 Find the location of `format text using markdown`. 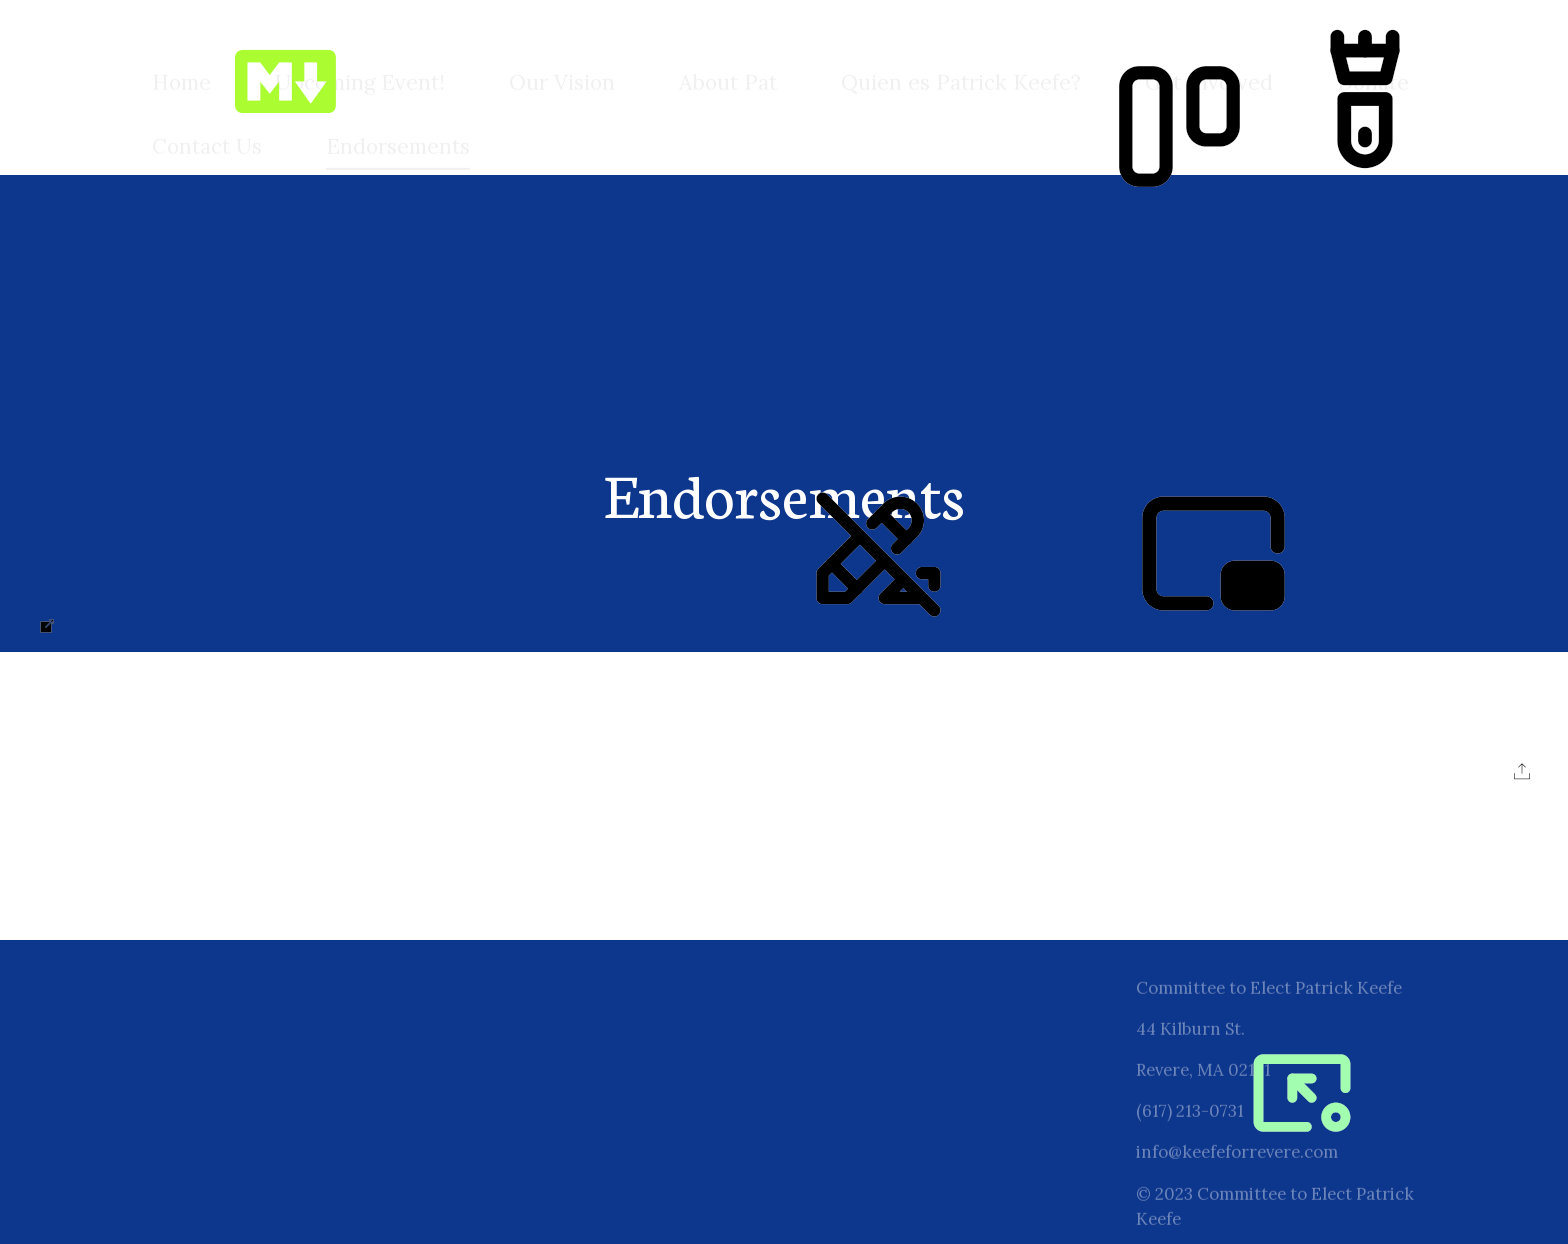

format text using markdown is located at coordinates (285, 81).